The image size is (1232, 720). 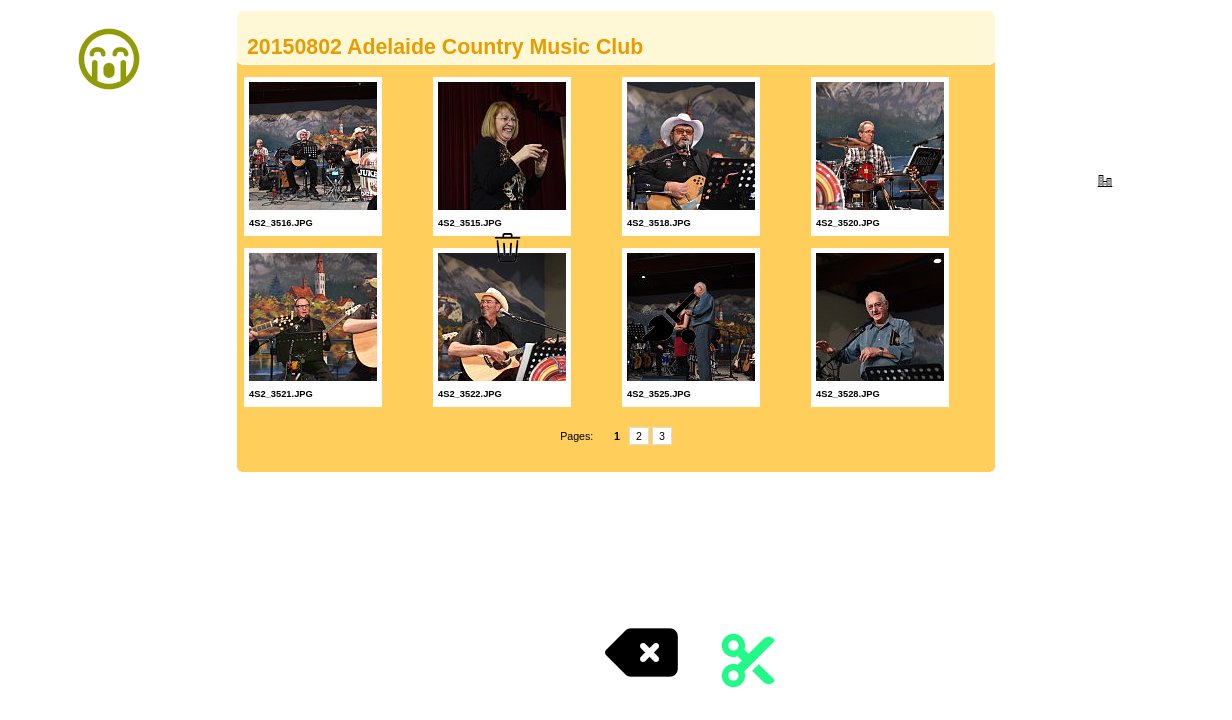 I want to click on react with a crying emotion, so click(x=109, y=59).